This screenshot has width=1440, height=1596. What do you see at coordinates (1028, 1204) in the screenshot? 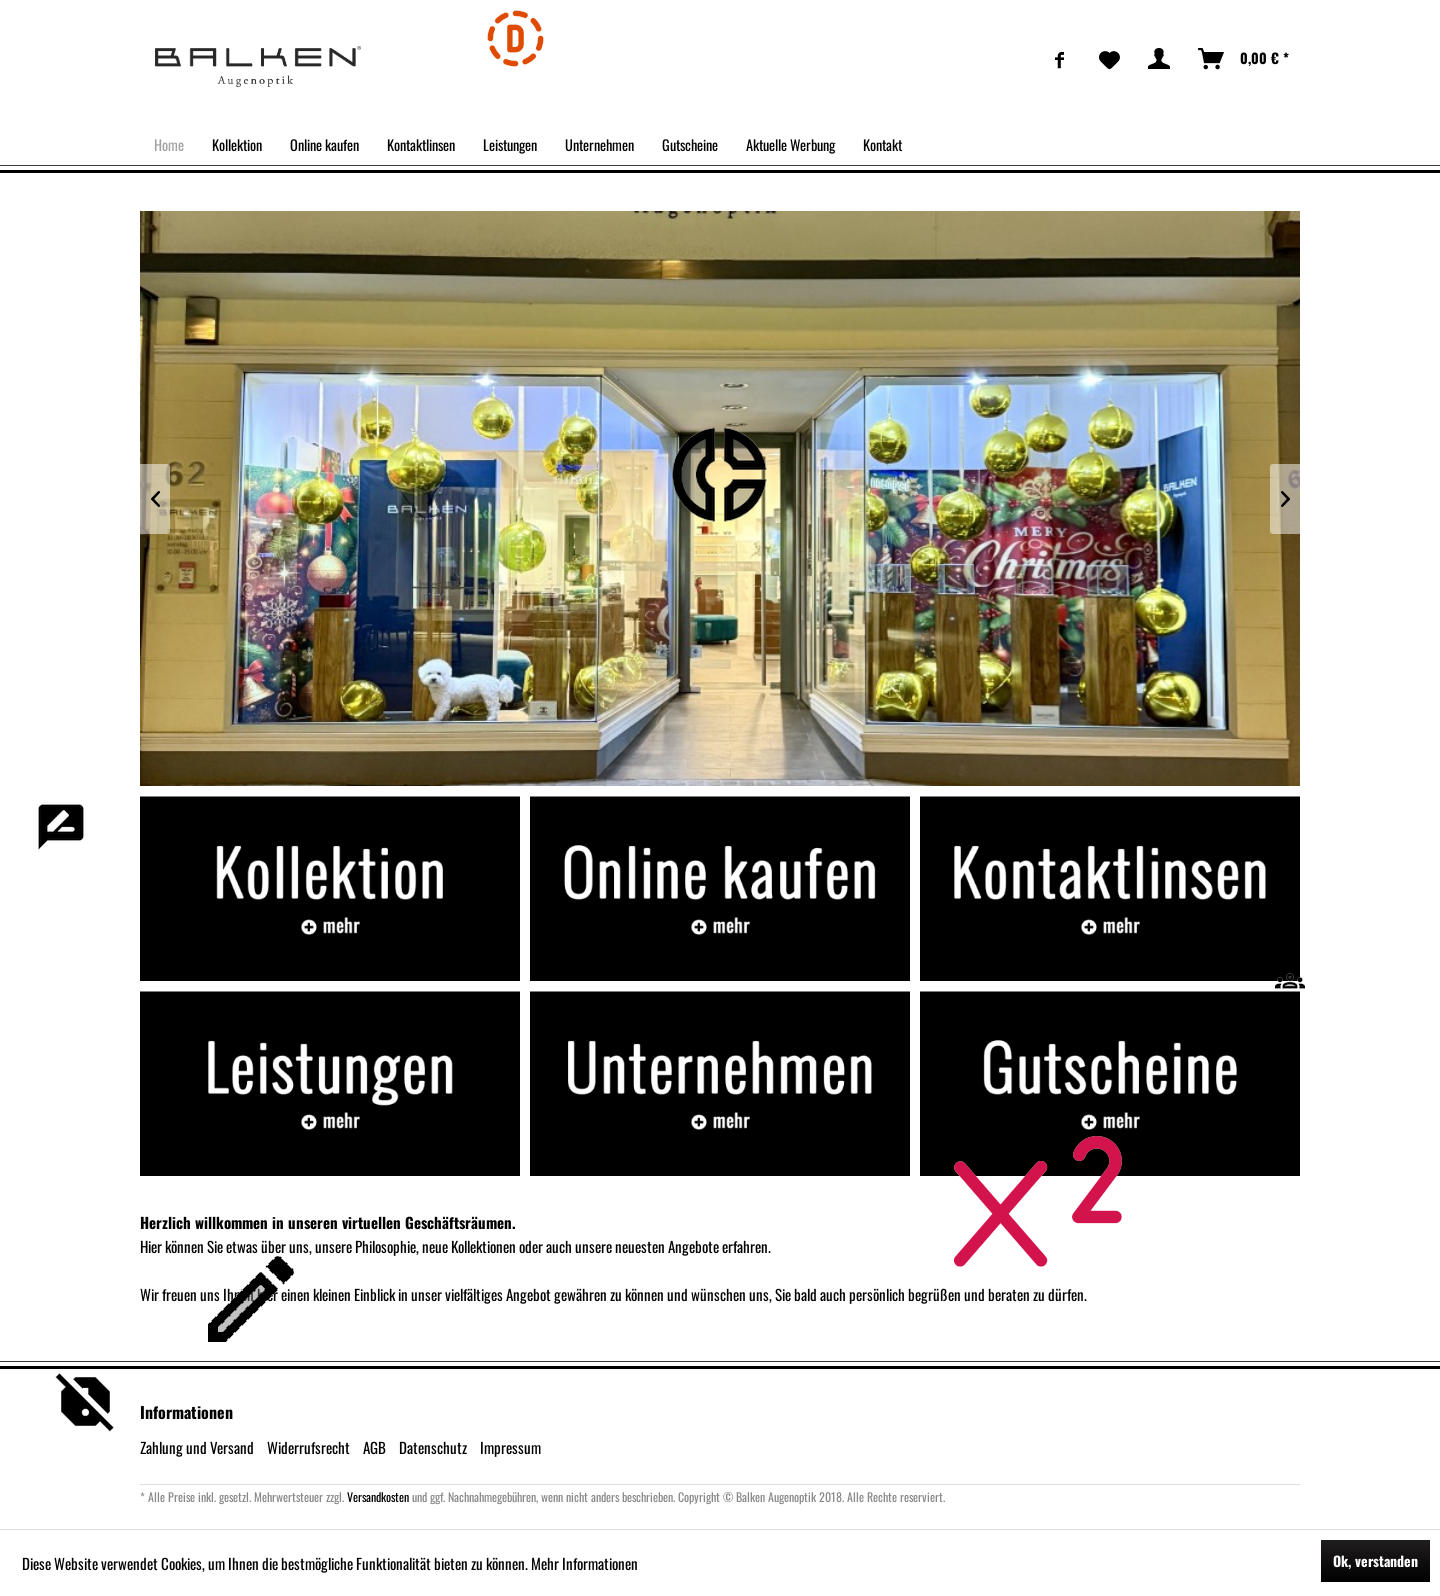
I see `apply superscript formatting to selected text` at bounding box center [1028, 1204].